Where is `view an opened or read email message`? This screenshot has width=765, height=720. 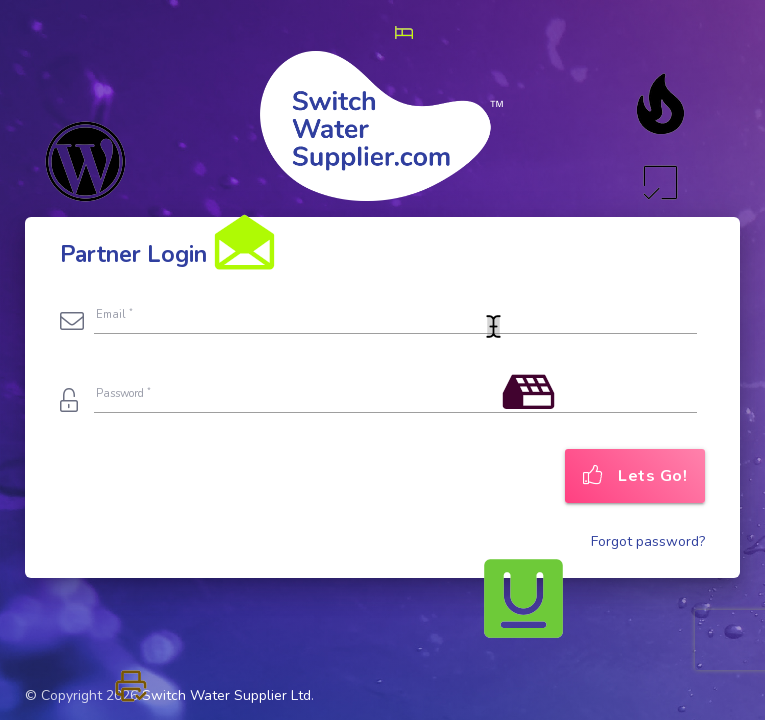 view an opened or read email message is located at coordinates (244, 244).